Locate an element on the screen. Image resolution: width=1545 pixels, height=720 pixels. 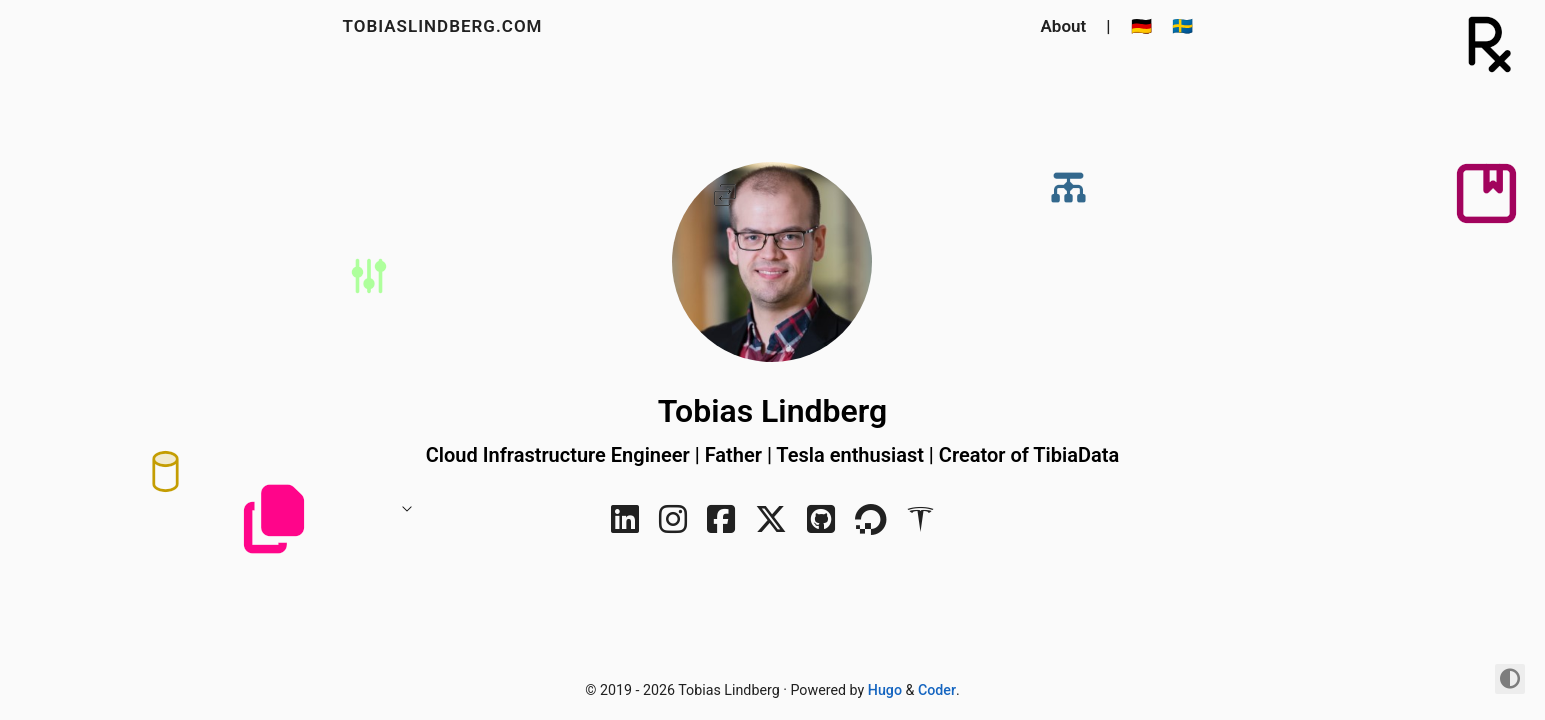
database or data storage is located at coordinates (165, 471).